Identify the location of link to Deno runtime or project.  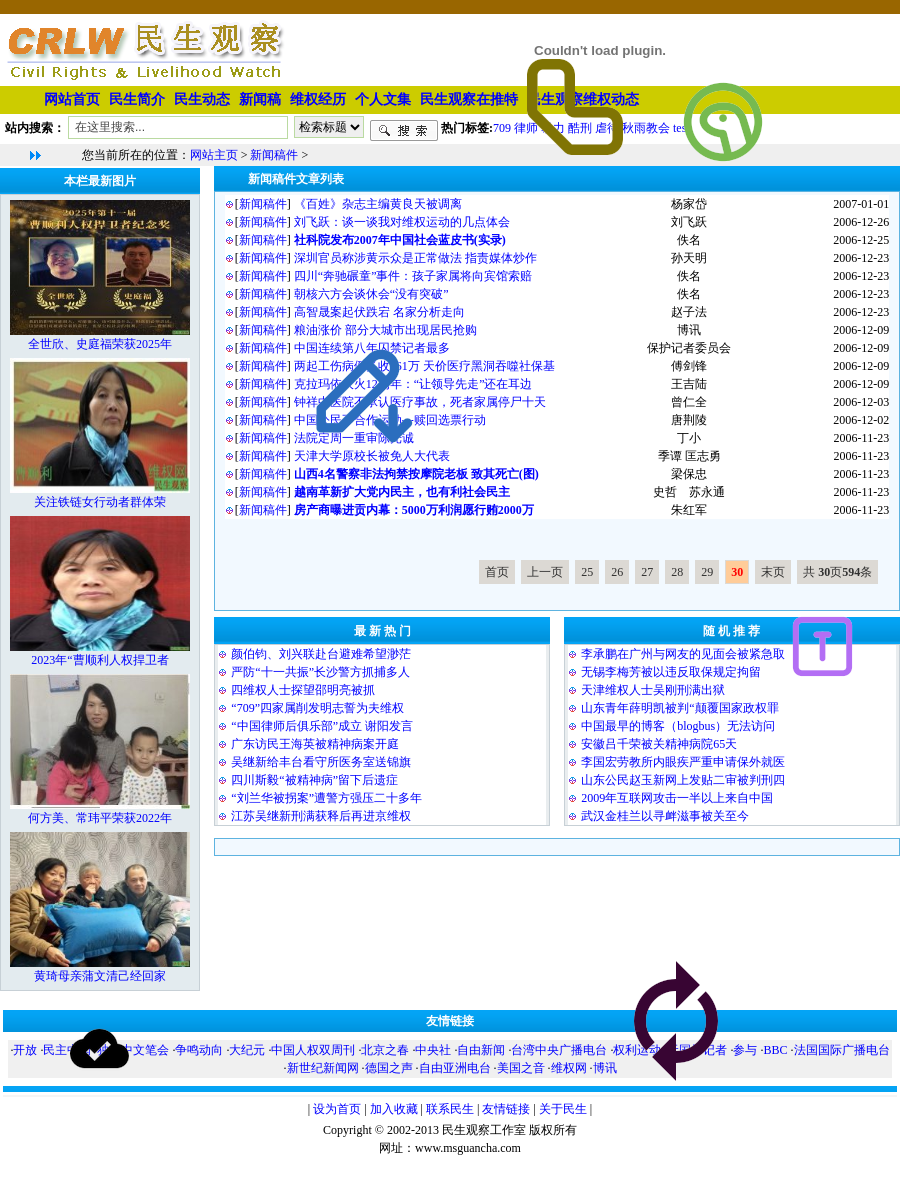
(723, 122).